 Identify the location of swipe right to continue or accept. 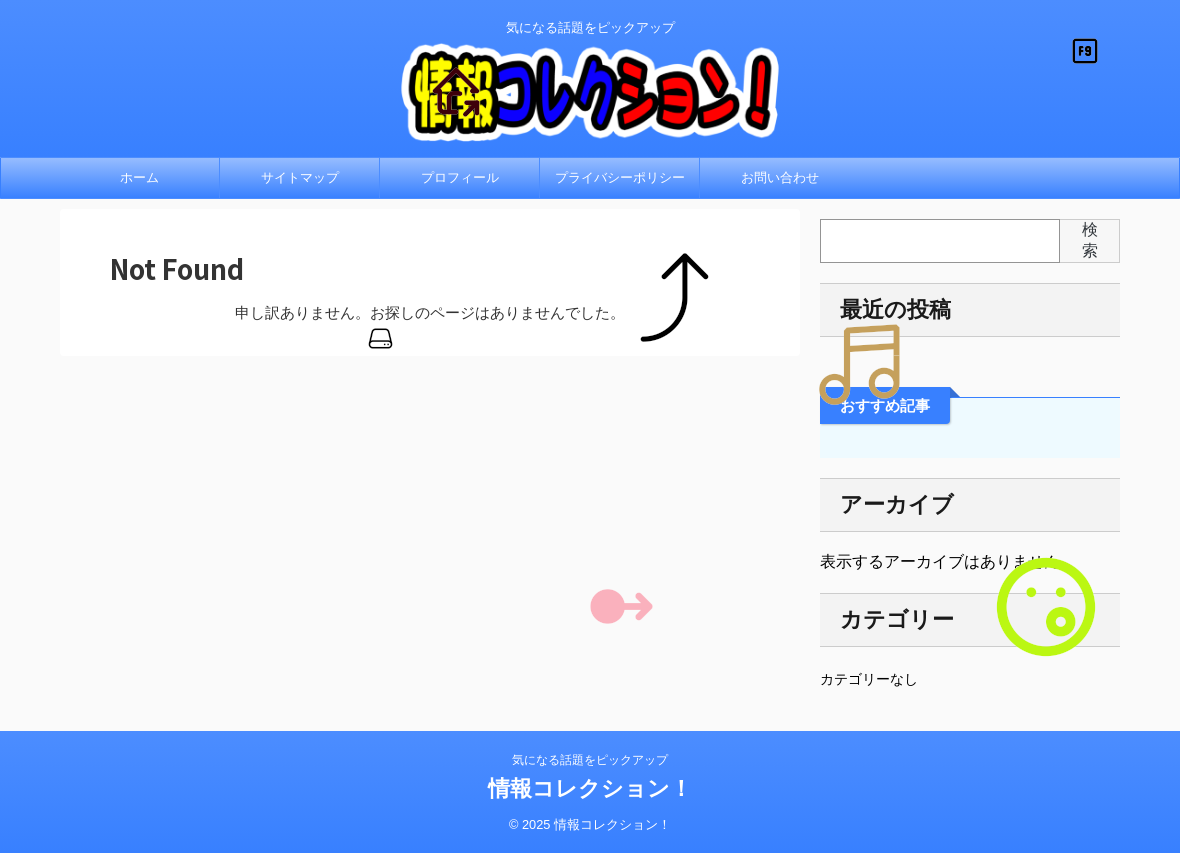
(621, 606).